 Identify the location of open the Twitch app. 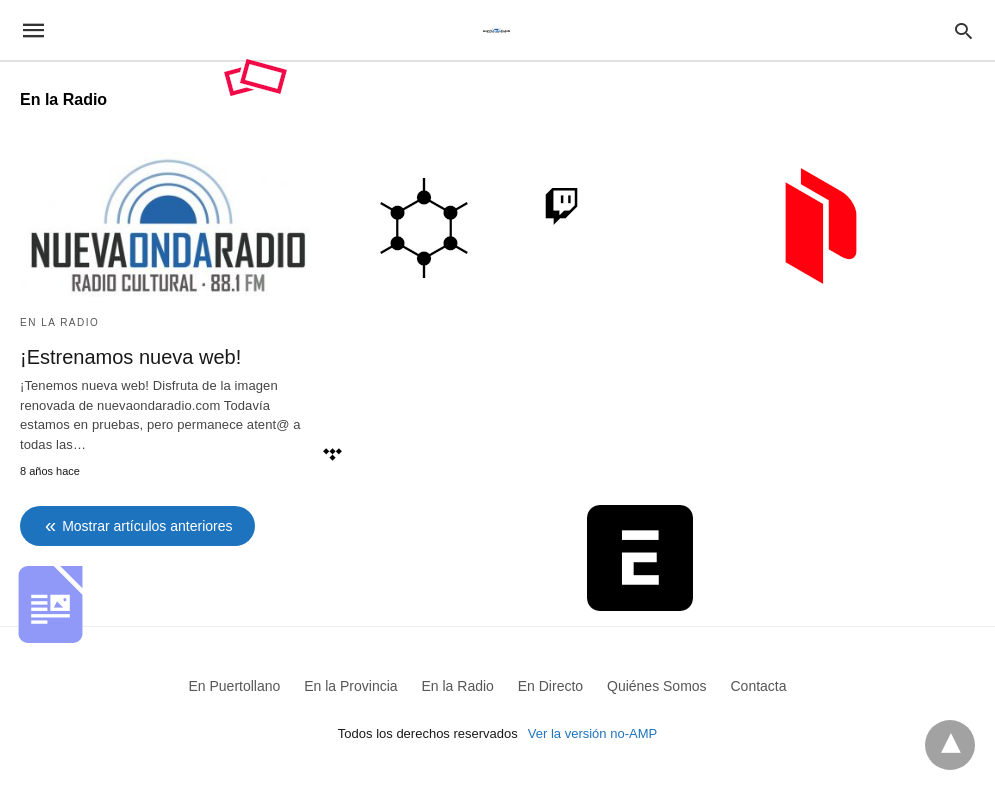
(561, 206).